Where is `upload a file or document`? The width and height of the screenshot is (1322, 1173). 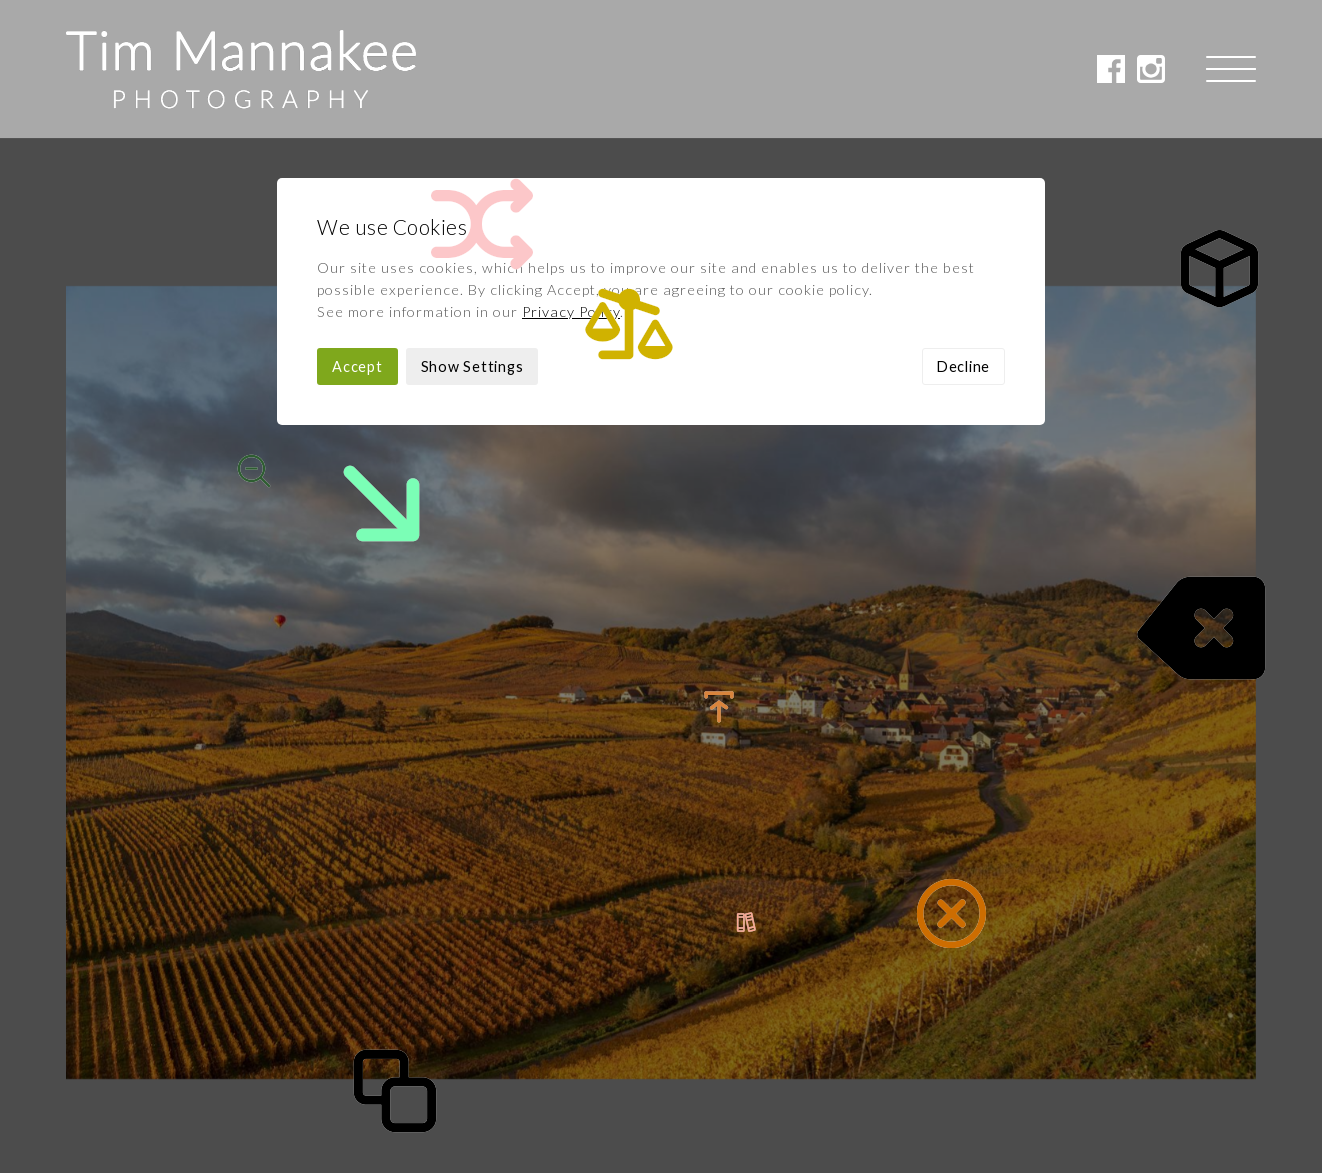 upload a file or document is located at coordinates (719, 706).